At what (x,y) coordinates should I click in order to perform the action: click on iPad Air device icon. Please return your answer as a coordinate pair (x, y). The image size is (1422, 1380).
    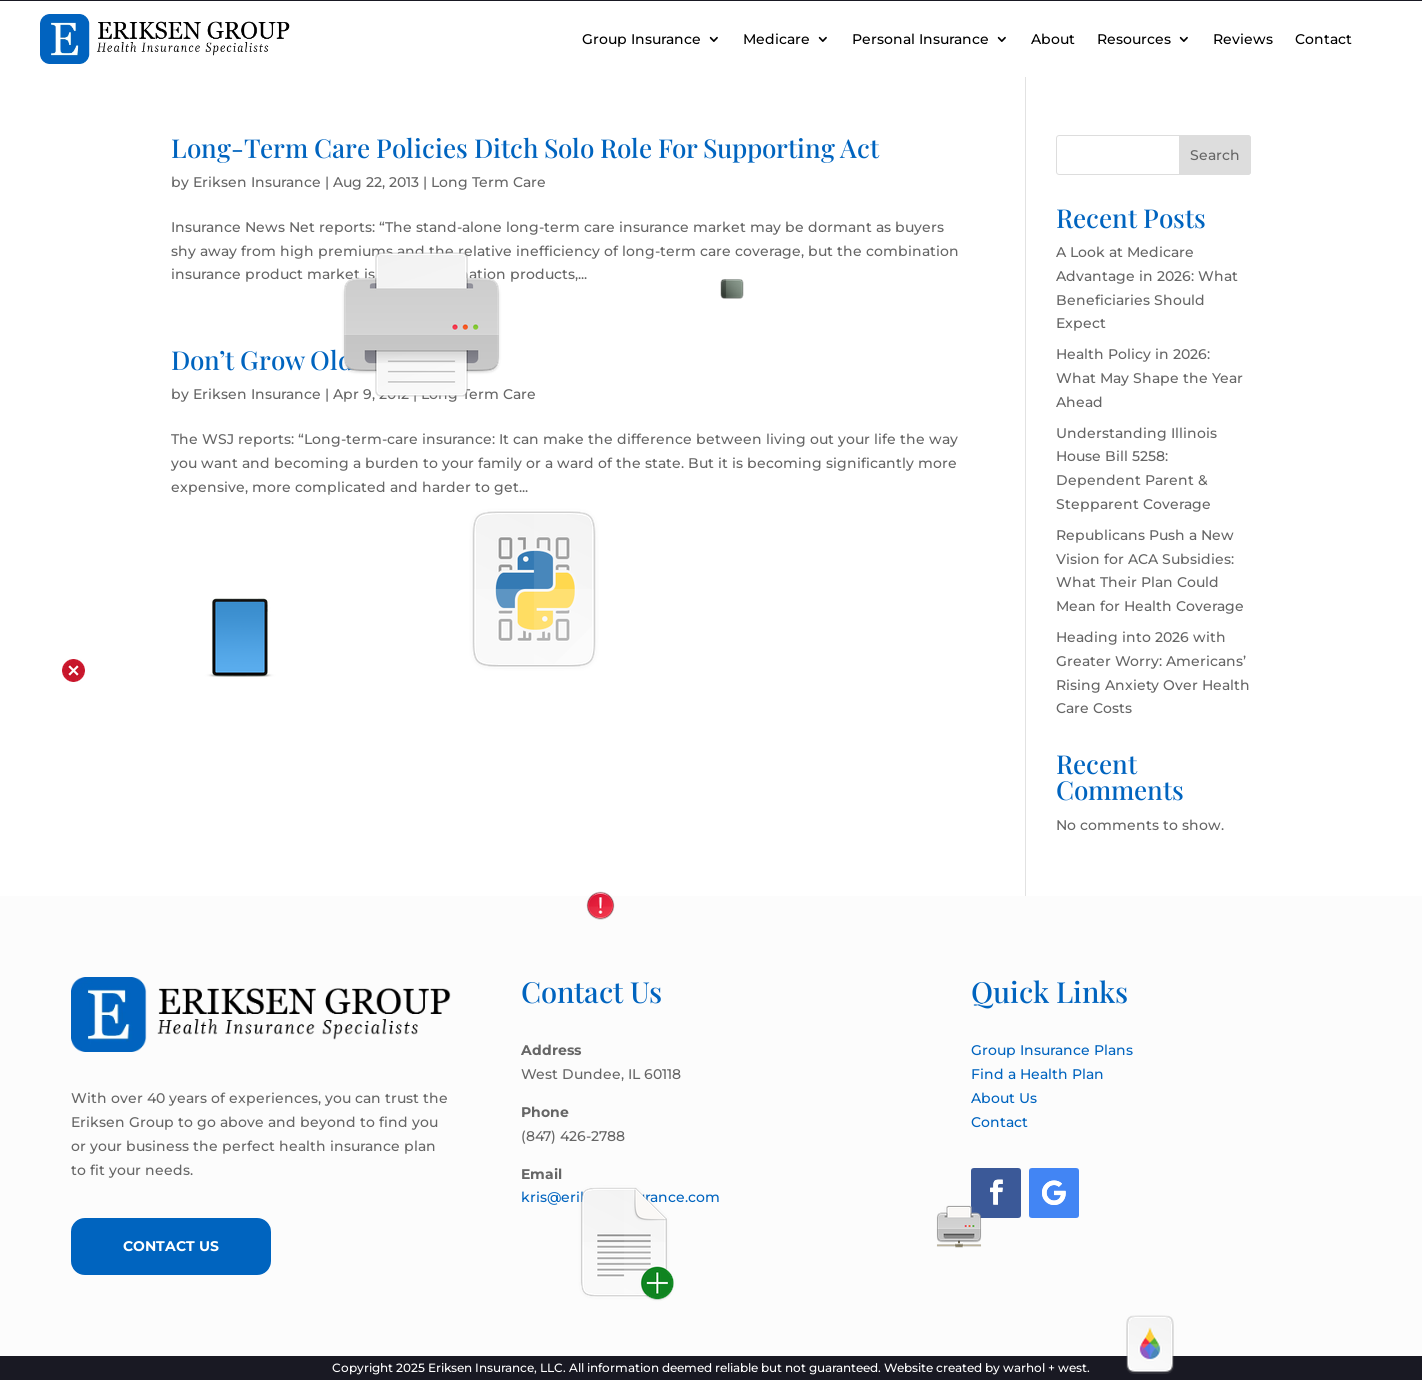
    Looking at the image, I should click on (240, 638).